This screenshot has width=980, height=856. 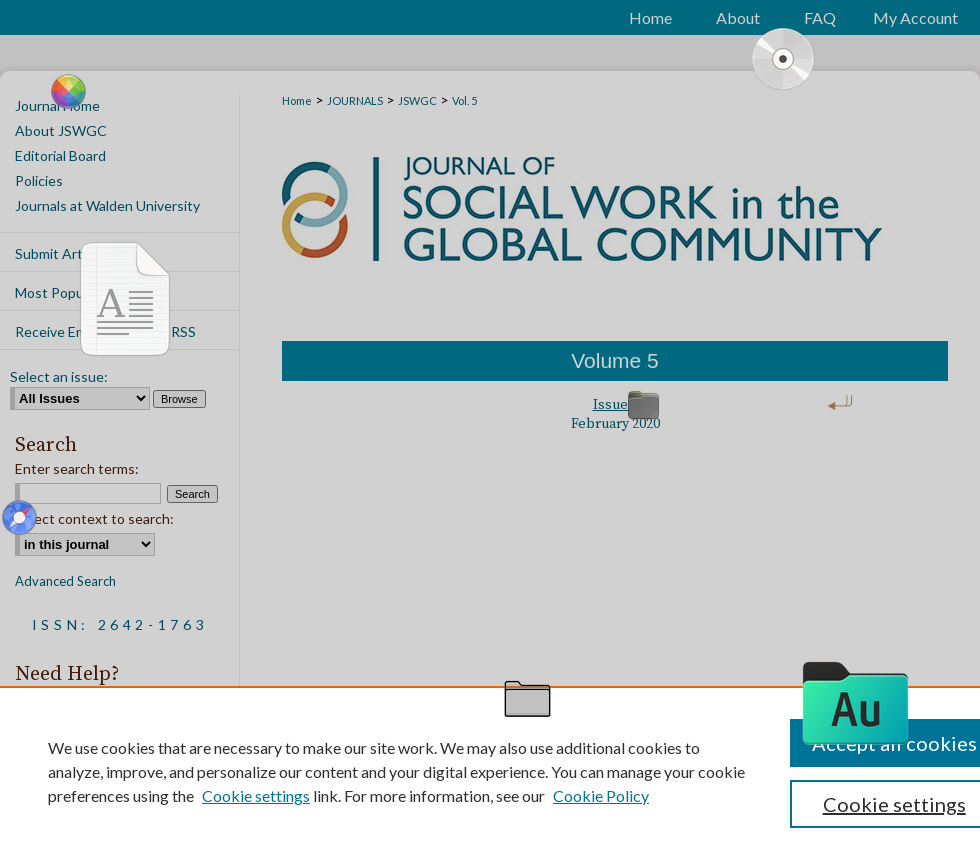 What do you see at coordinates (839, 402) in the screenshot?
I see `reply to all recipients in an email thread` at bounding box center [839, 402].